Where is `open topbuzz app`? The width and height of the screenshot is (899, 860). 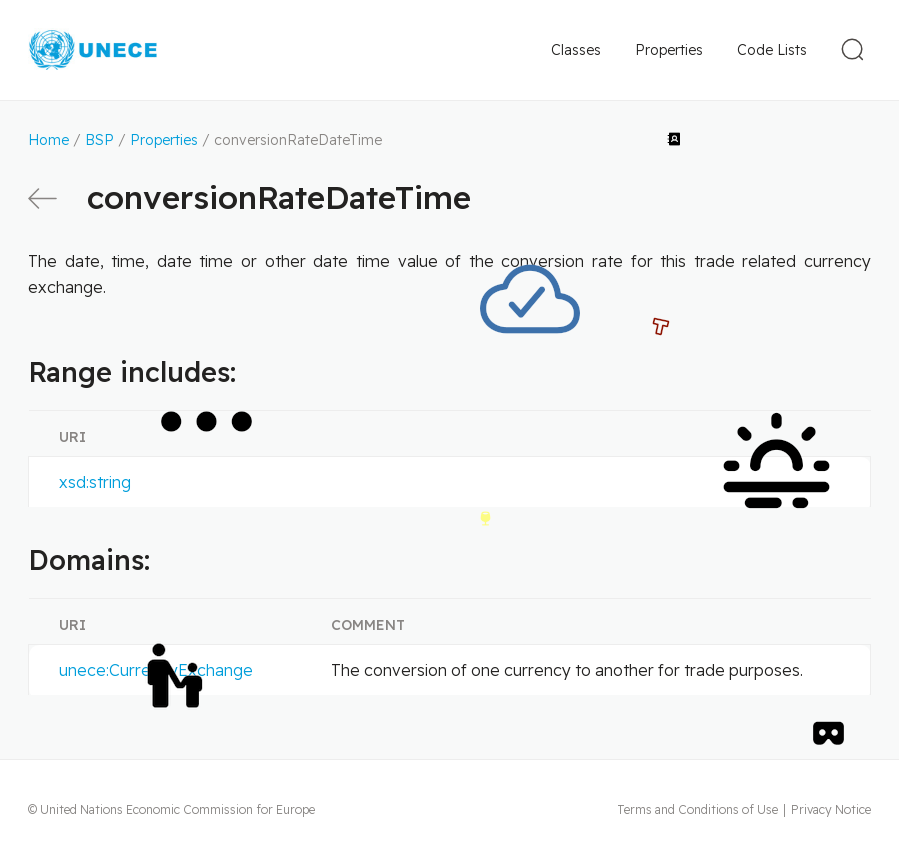
open topbuzz app is located at coordinates (660, 326).